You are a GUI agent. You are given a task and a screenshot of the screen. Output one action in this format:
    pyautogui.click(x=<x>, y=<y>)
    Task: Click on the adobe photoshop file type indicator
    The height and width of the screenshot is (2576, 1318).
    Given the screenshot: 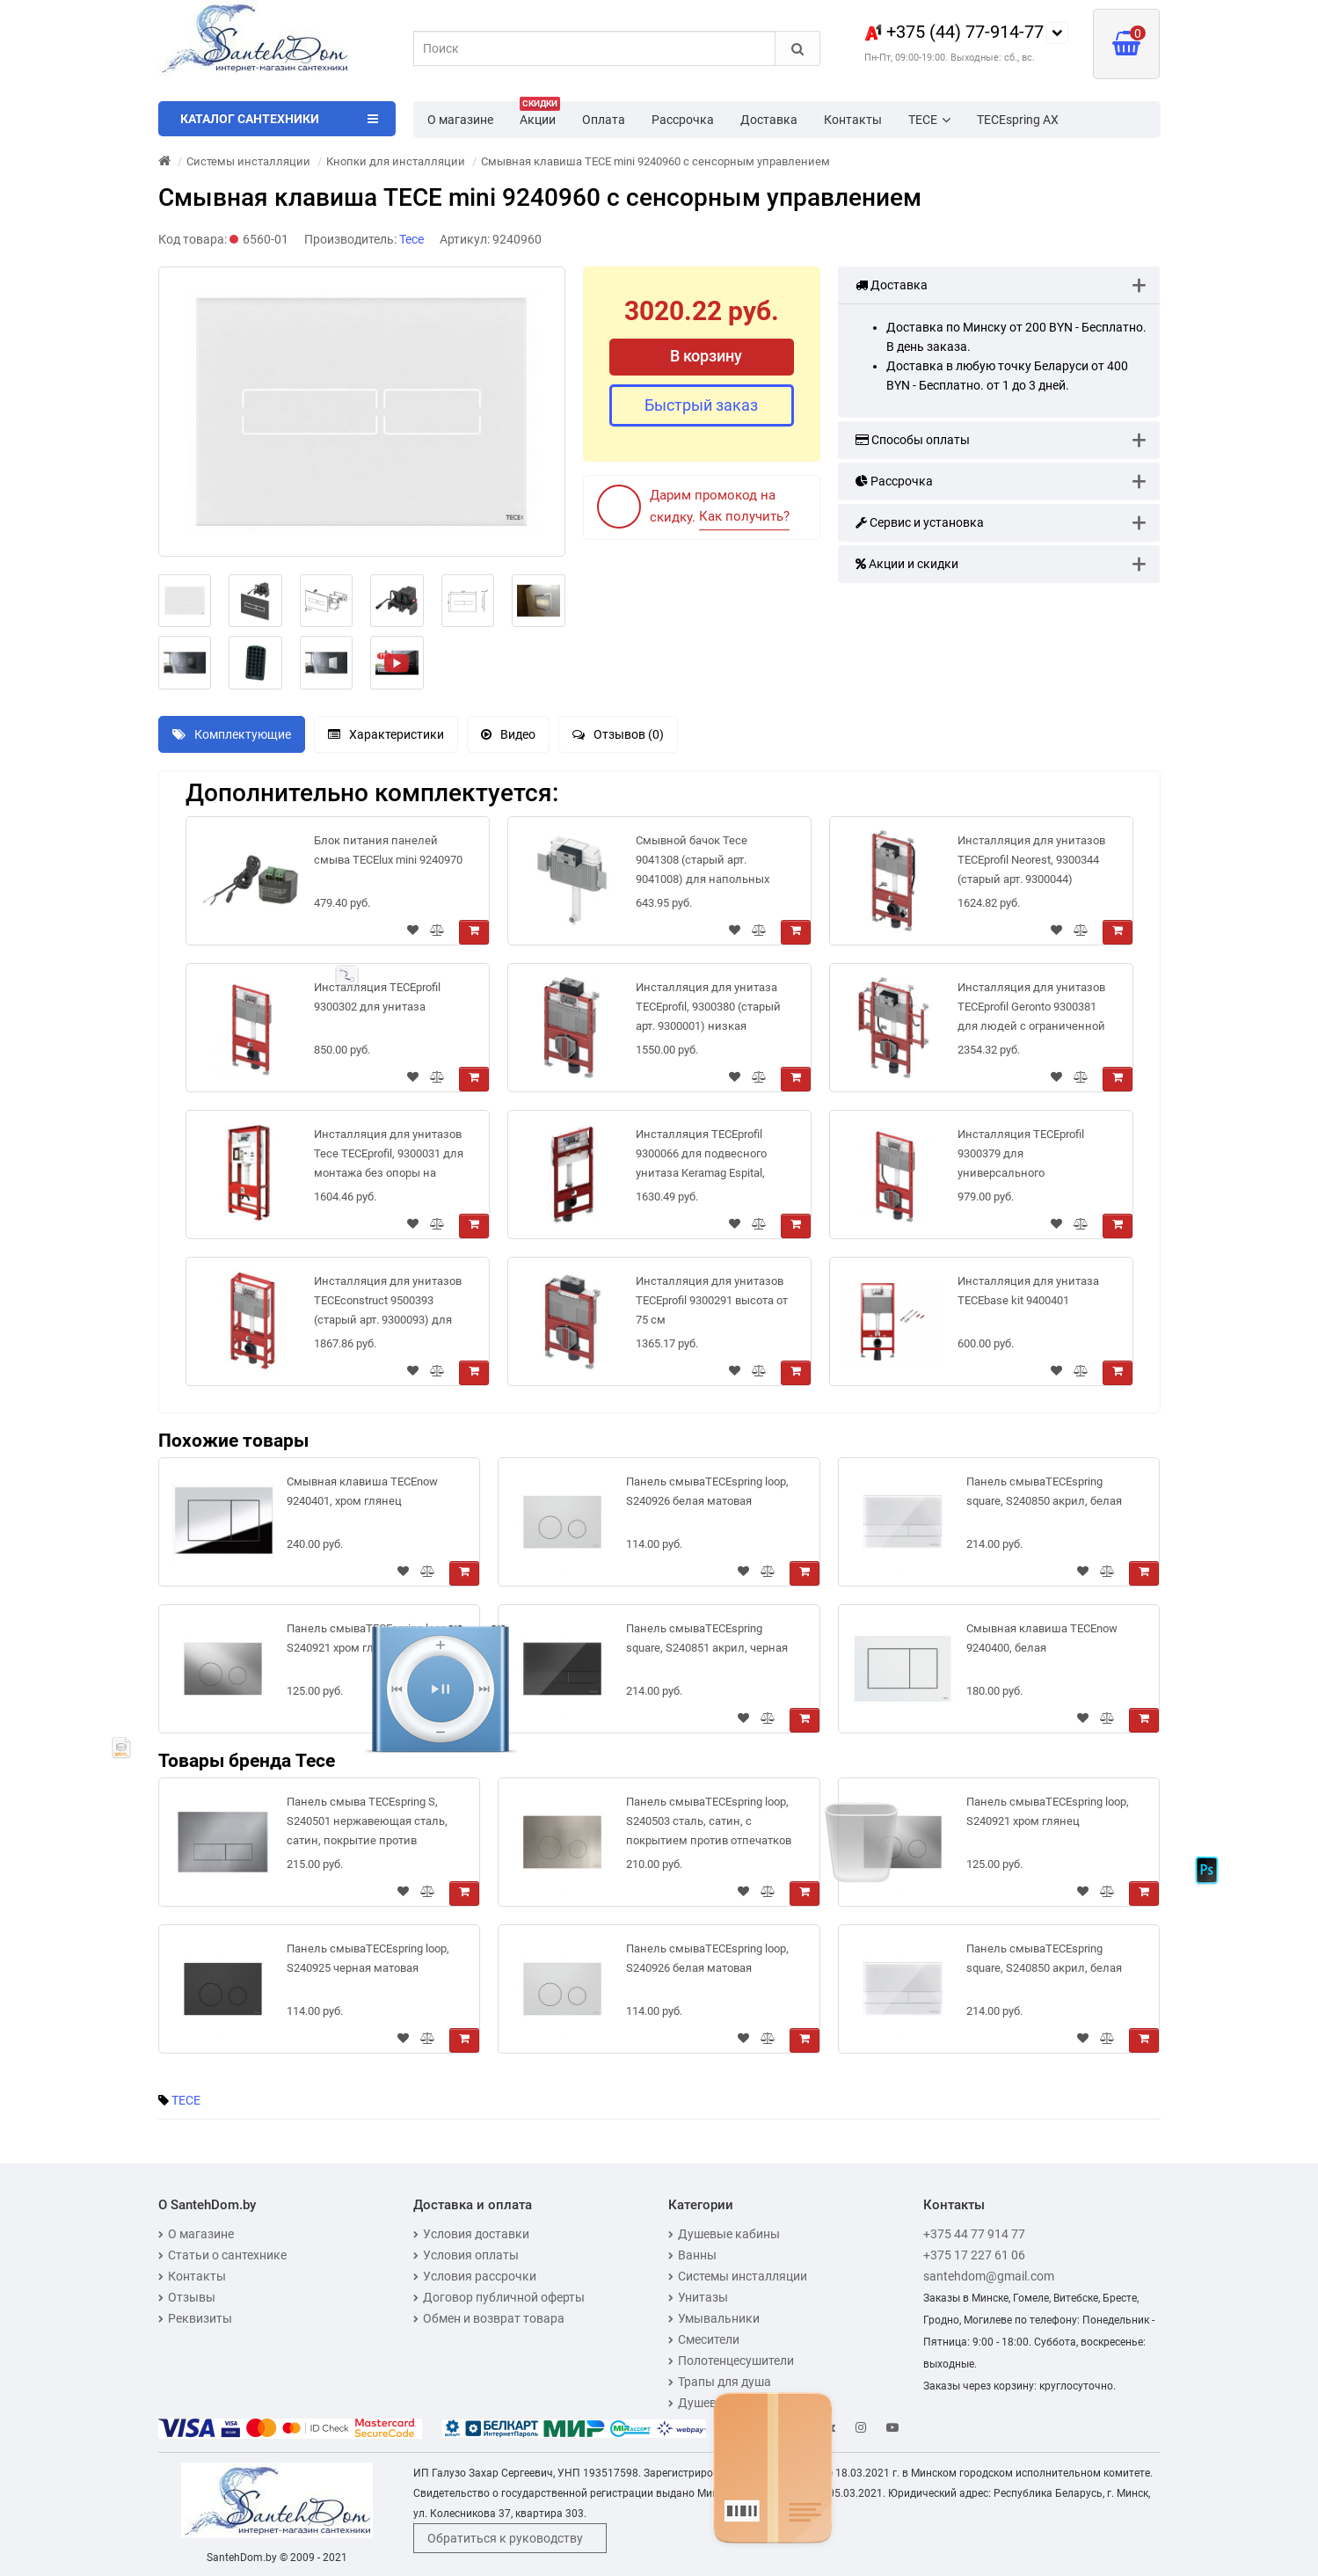 What is the action you would take?
    pyautogui.click(x=1206, y=1870)
    